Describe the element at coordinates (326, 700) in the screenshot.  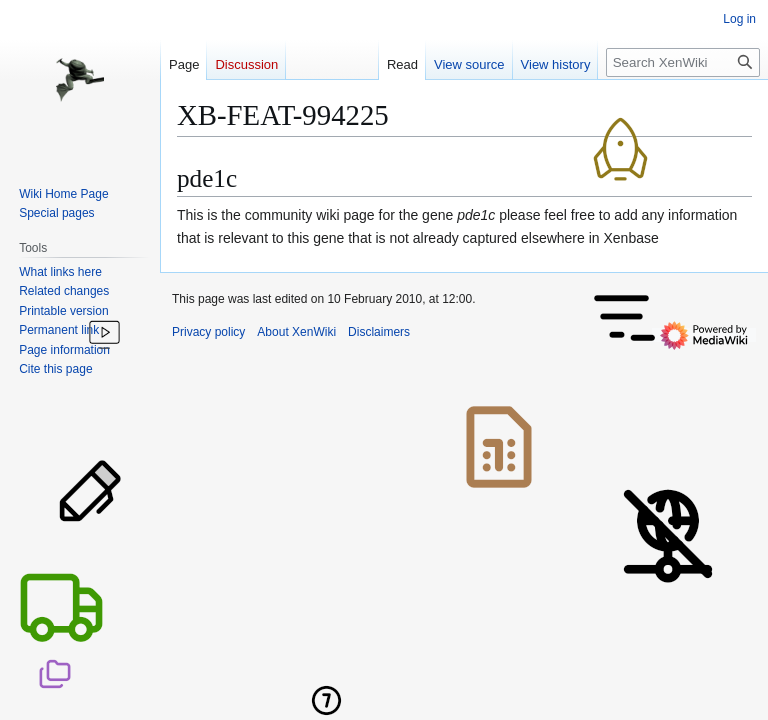
I see `indicates step 7 in a multi-step process` at that location.